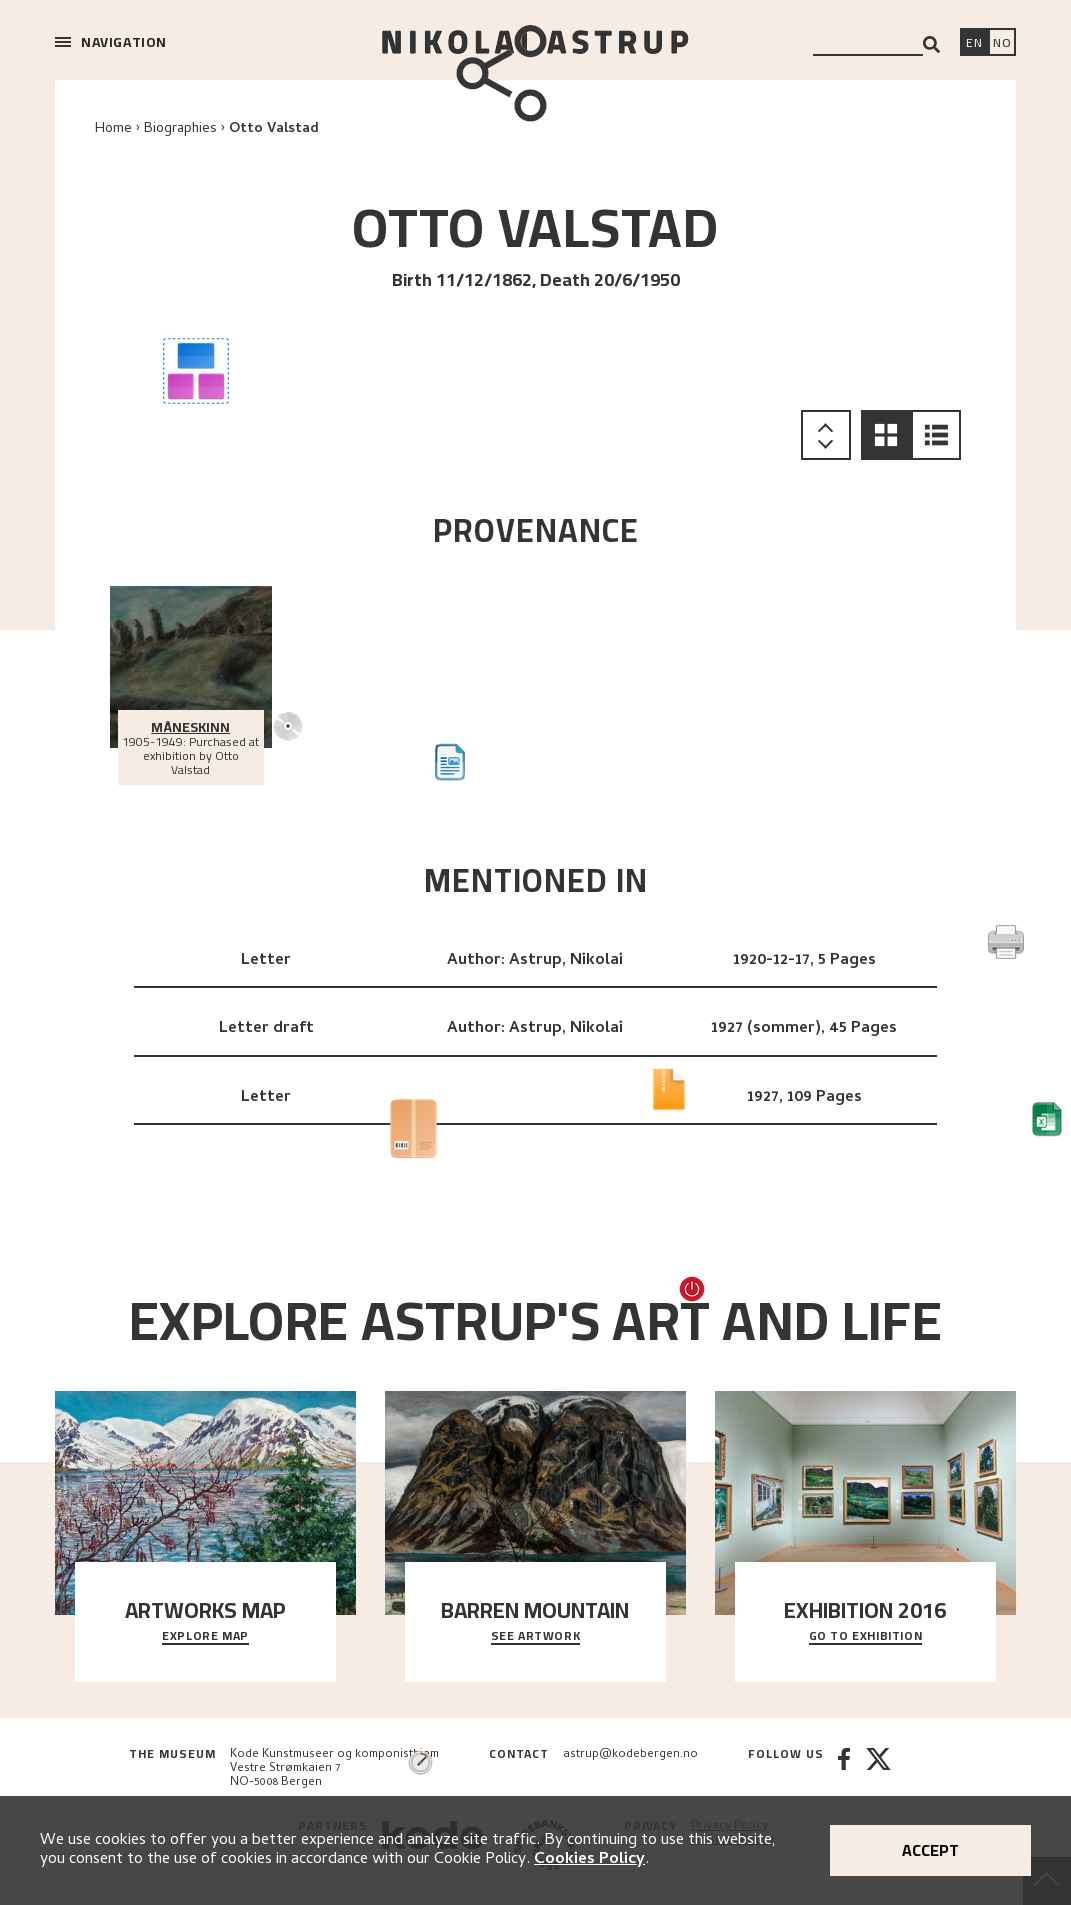  Describe the element at coordinates (669, 1090) in the screenshot. I see `compressed tar archive file (.tar.lzma)` at that location.